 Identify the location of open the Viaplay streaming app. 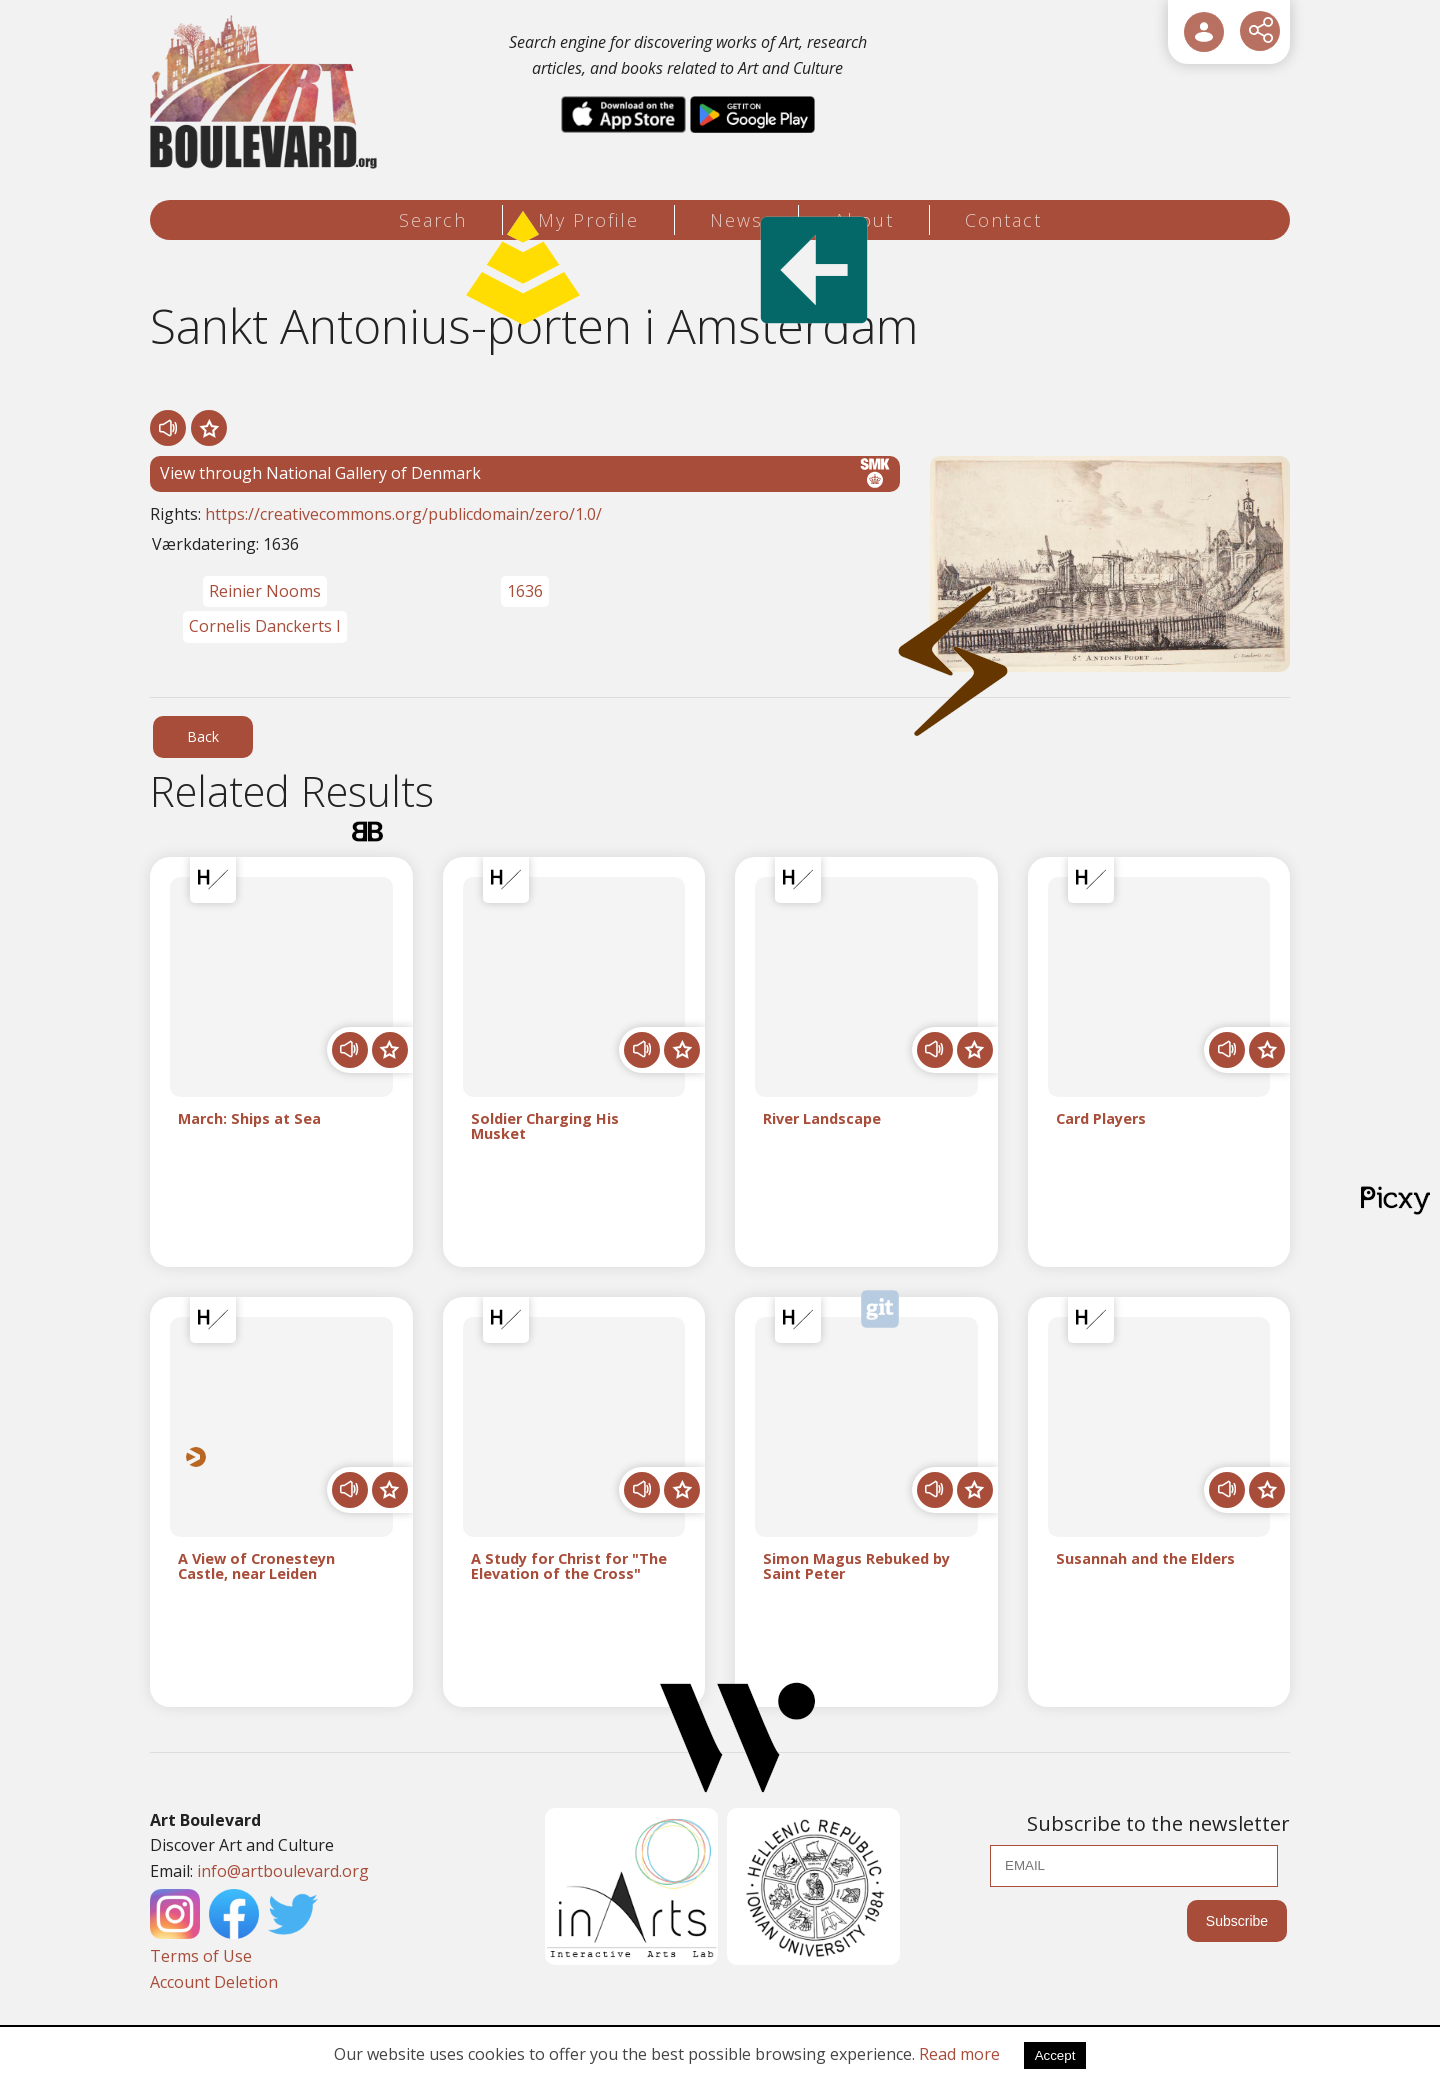
(196, 1457).